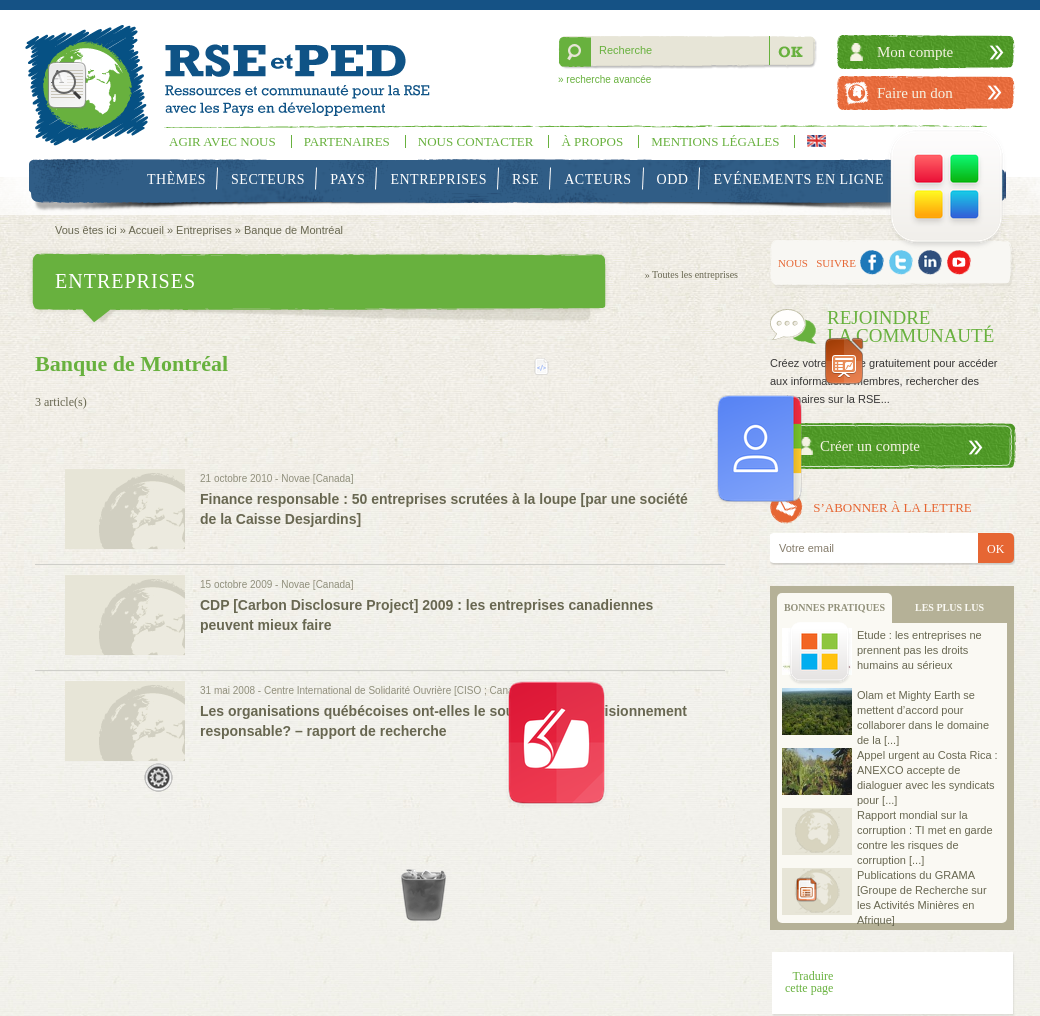 The image size is (1040, 1016). What do you see at coordinates (844, 361) in the screenshot?
I see `open libreoffice impress presentation software` at bounding box center [844, 361].